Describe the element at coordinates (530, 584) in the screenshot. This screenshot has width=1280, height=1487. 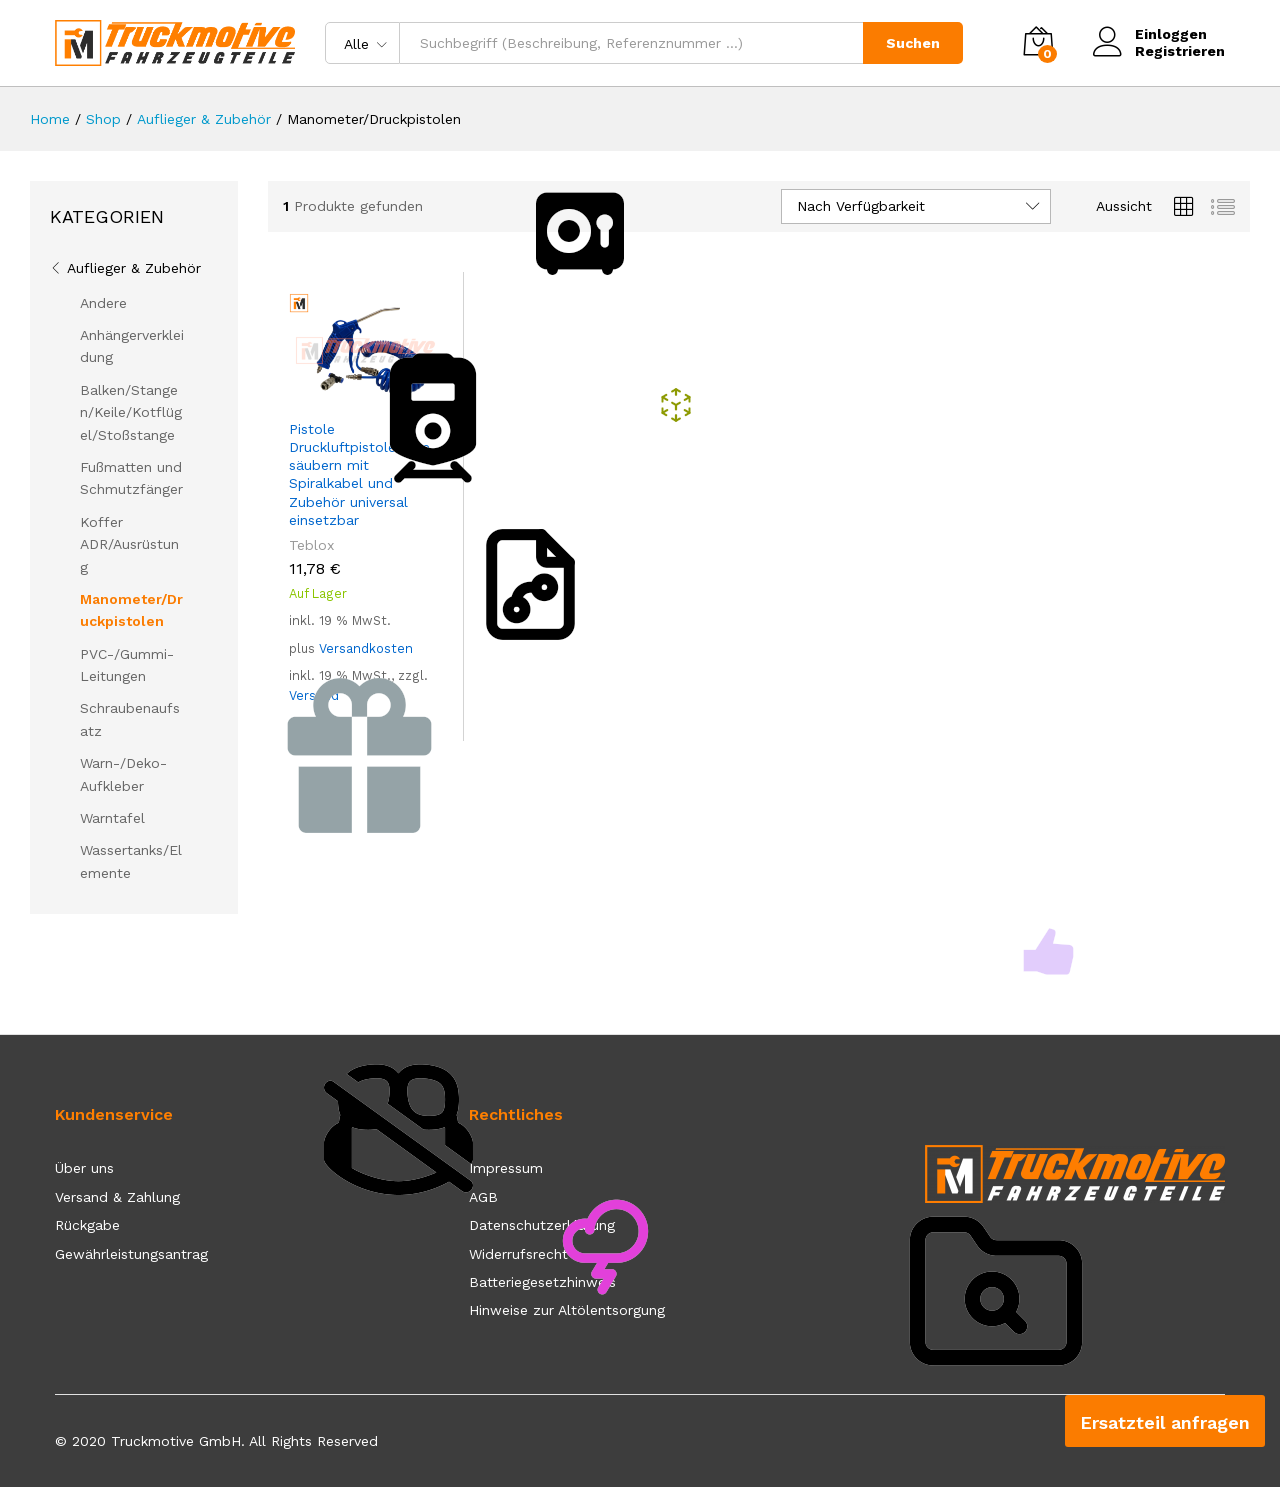
I see `open a vector graphics file` at that location.